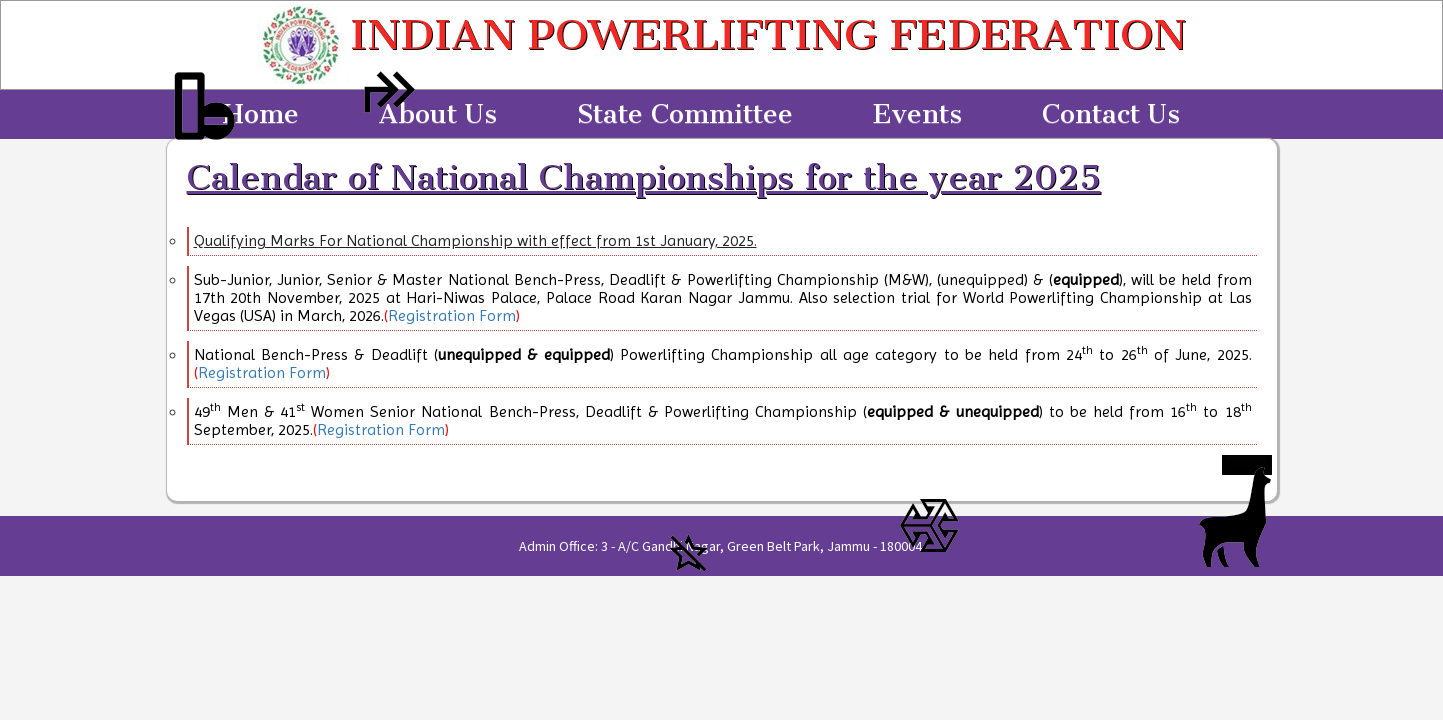 This screenshot has width=1443, height=720. What do you see at coordinates (929, 525) in the screenshot?
I see `open the sidequest app for vr game sideloading` at bounding box center [929, 525].